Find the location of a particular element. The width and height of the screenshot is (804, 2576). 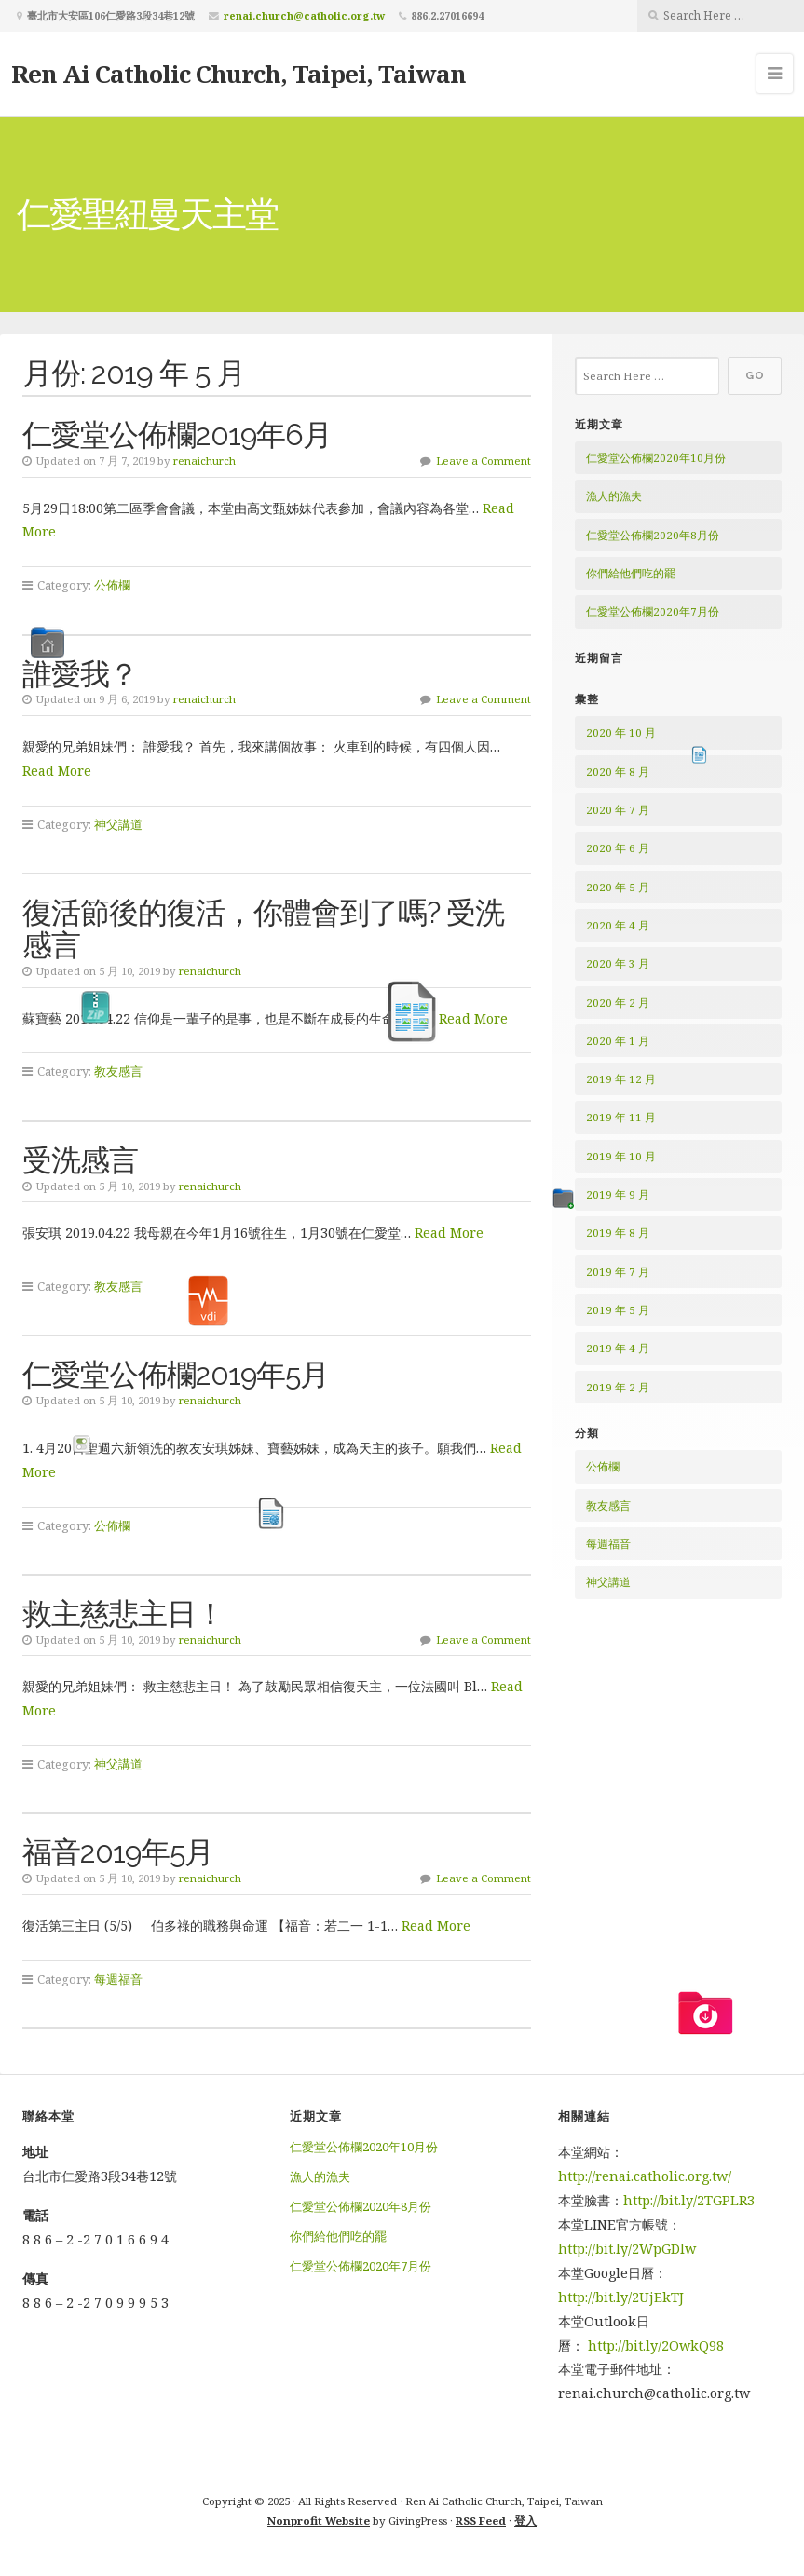

compressed zip archive file is located at coordinates (95, 1007).